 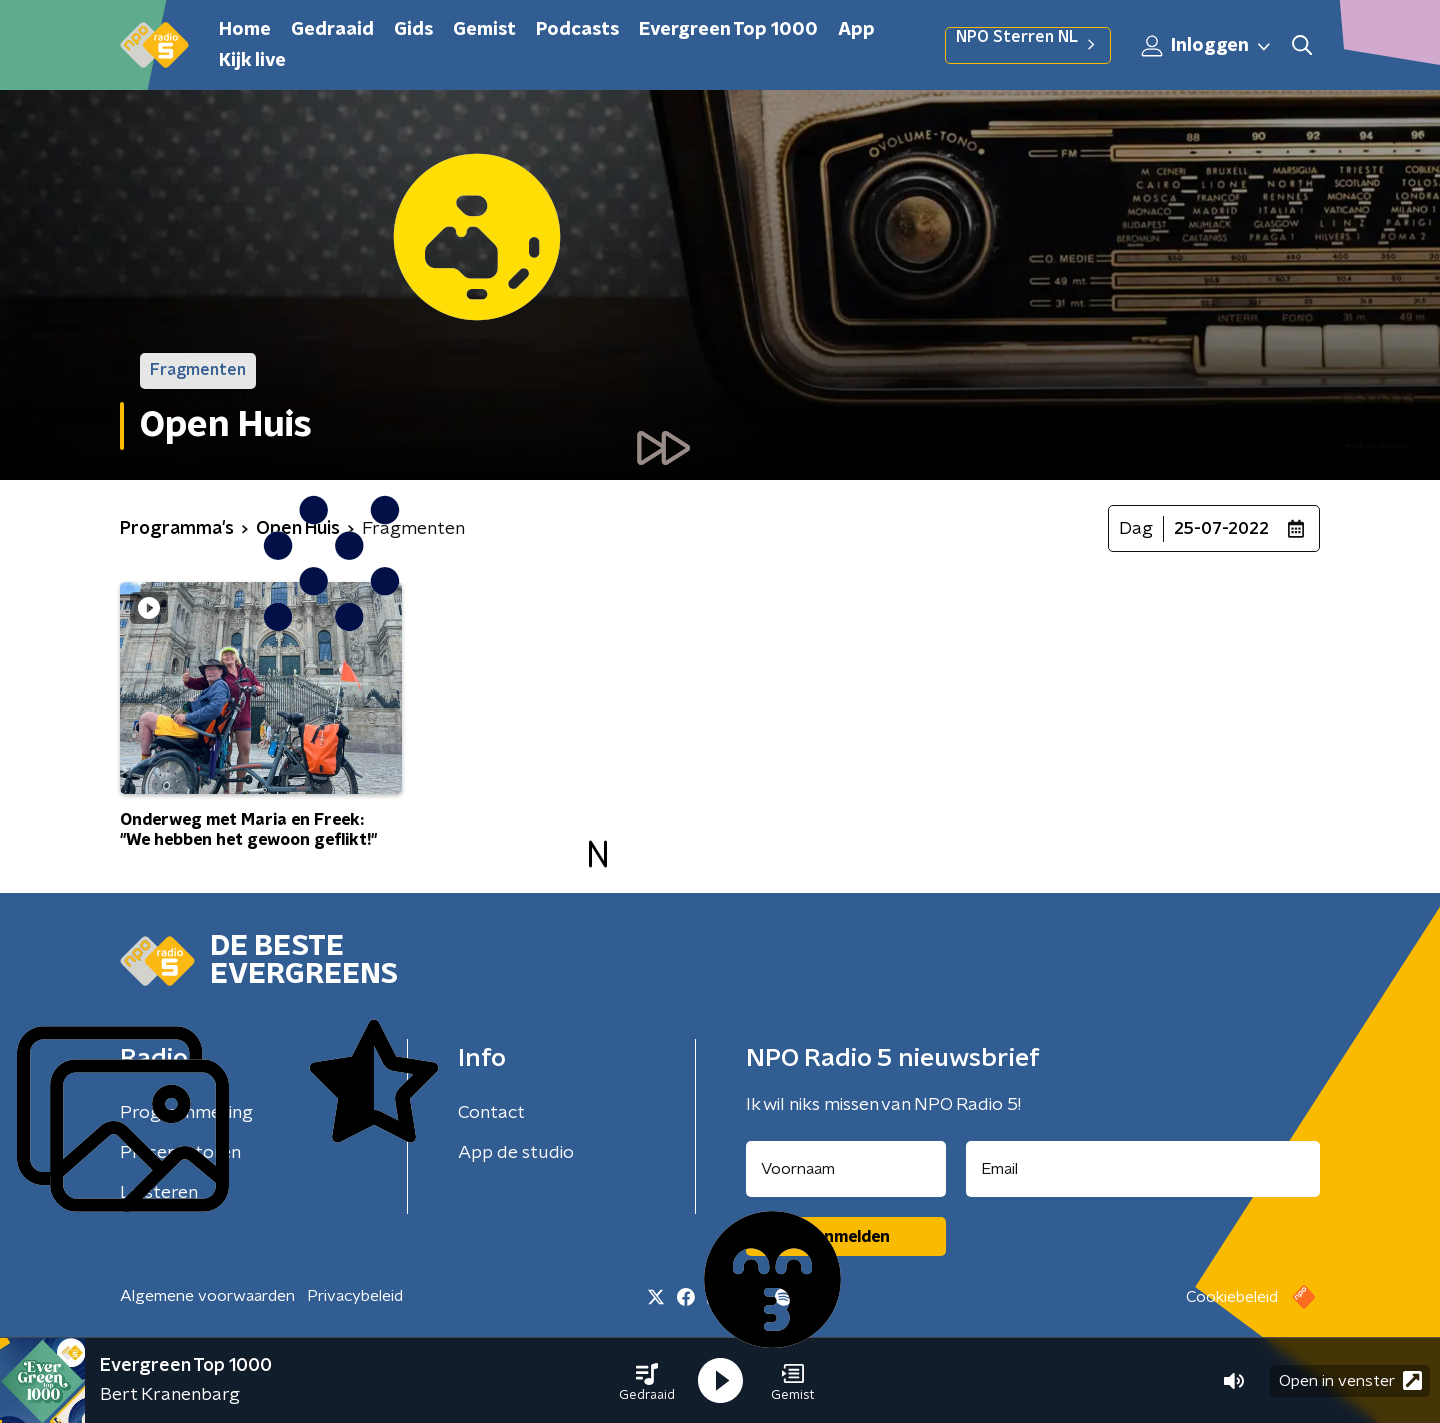 What do you see at coordinates (598, 854) in the screenshot?
I see `indicates an item or option starting with the letter N` at bounding box center [598, 854].